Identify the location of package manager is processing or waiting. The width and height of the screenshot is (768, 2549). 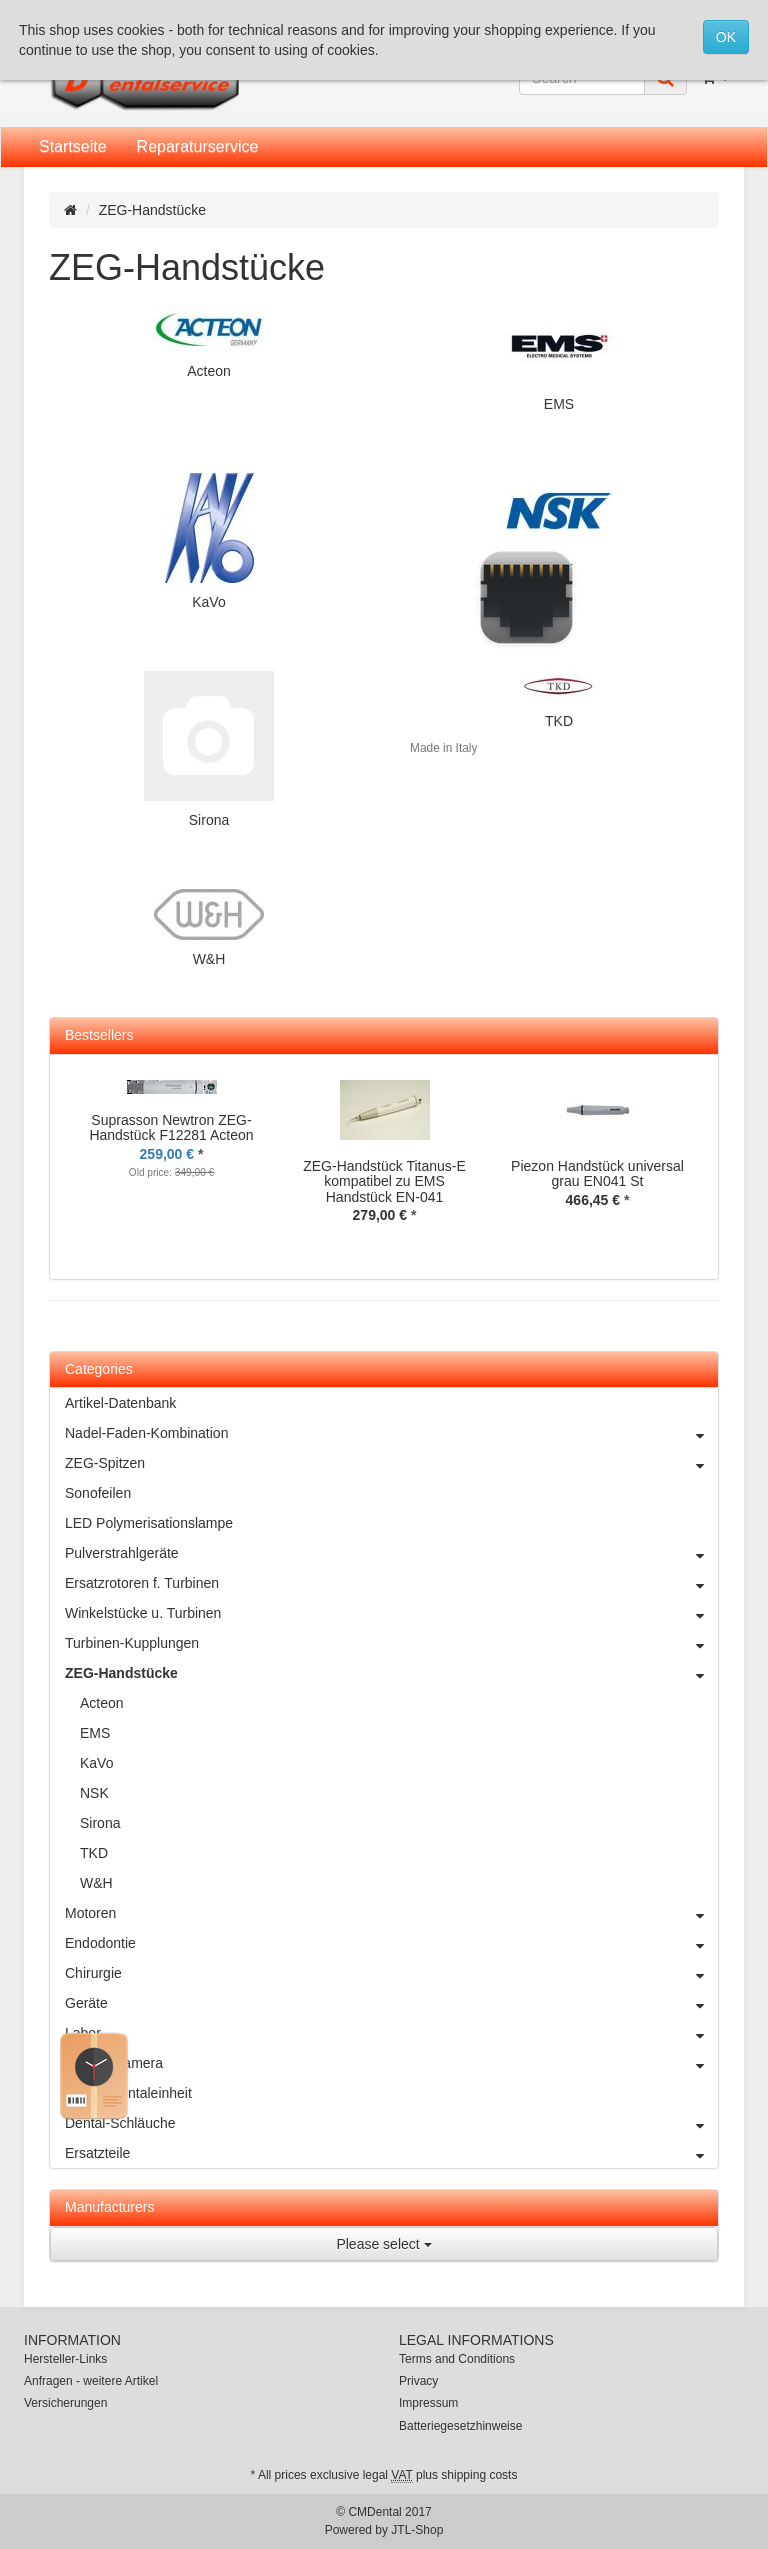
(94, 2076).